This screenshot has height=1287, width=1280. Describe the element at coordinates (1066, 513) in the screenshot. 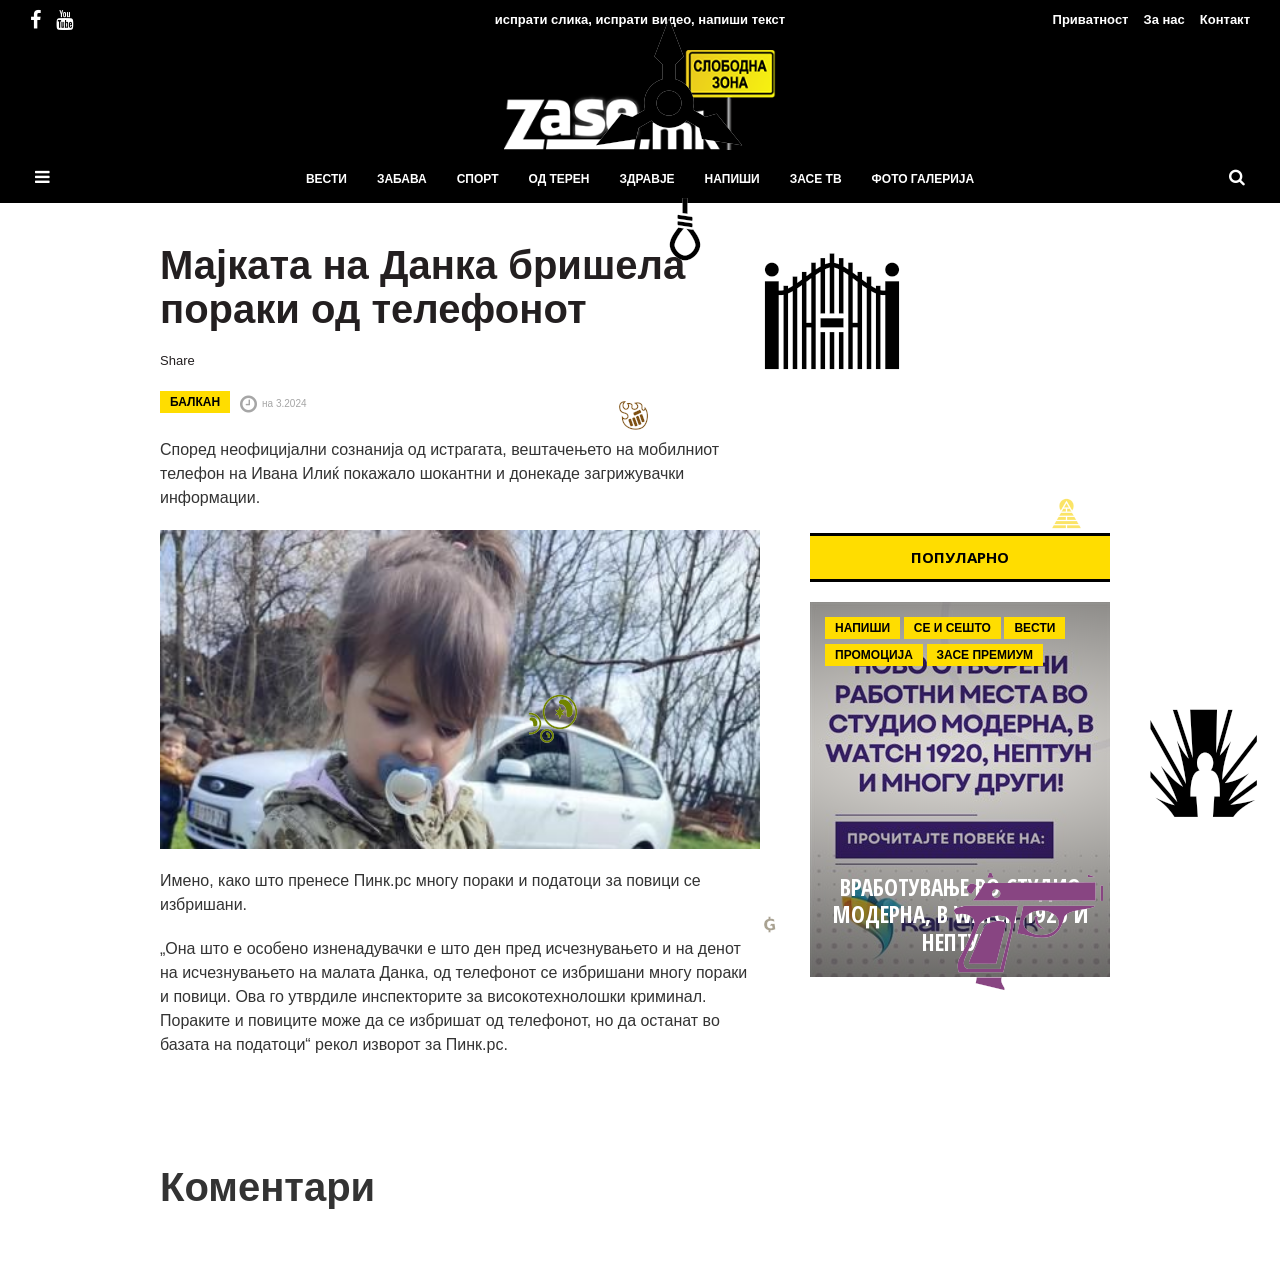

I see `view historical landmarks or monuments` at that location.